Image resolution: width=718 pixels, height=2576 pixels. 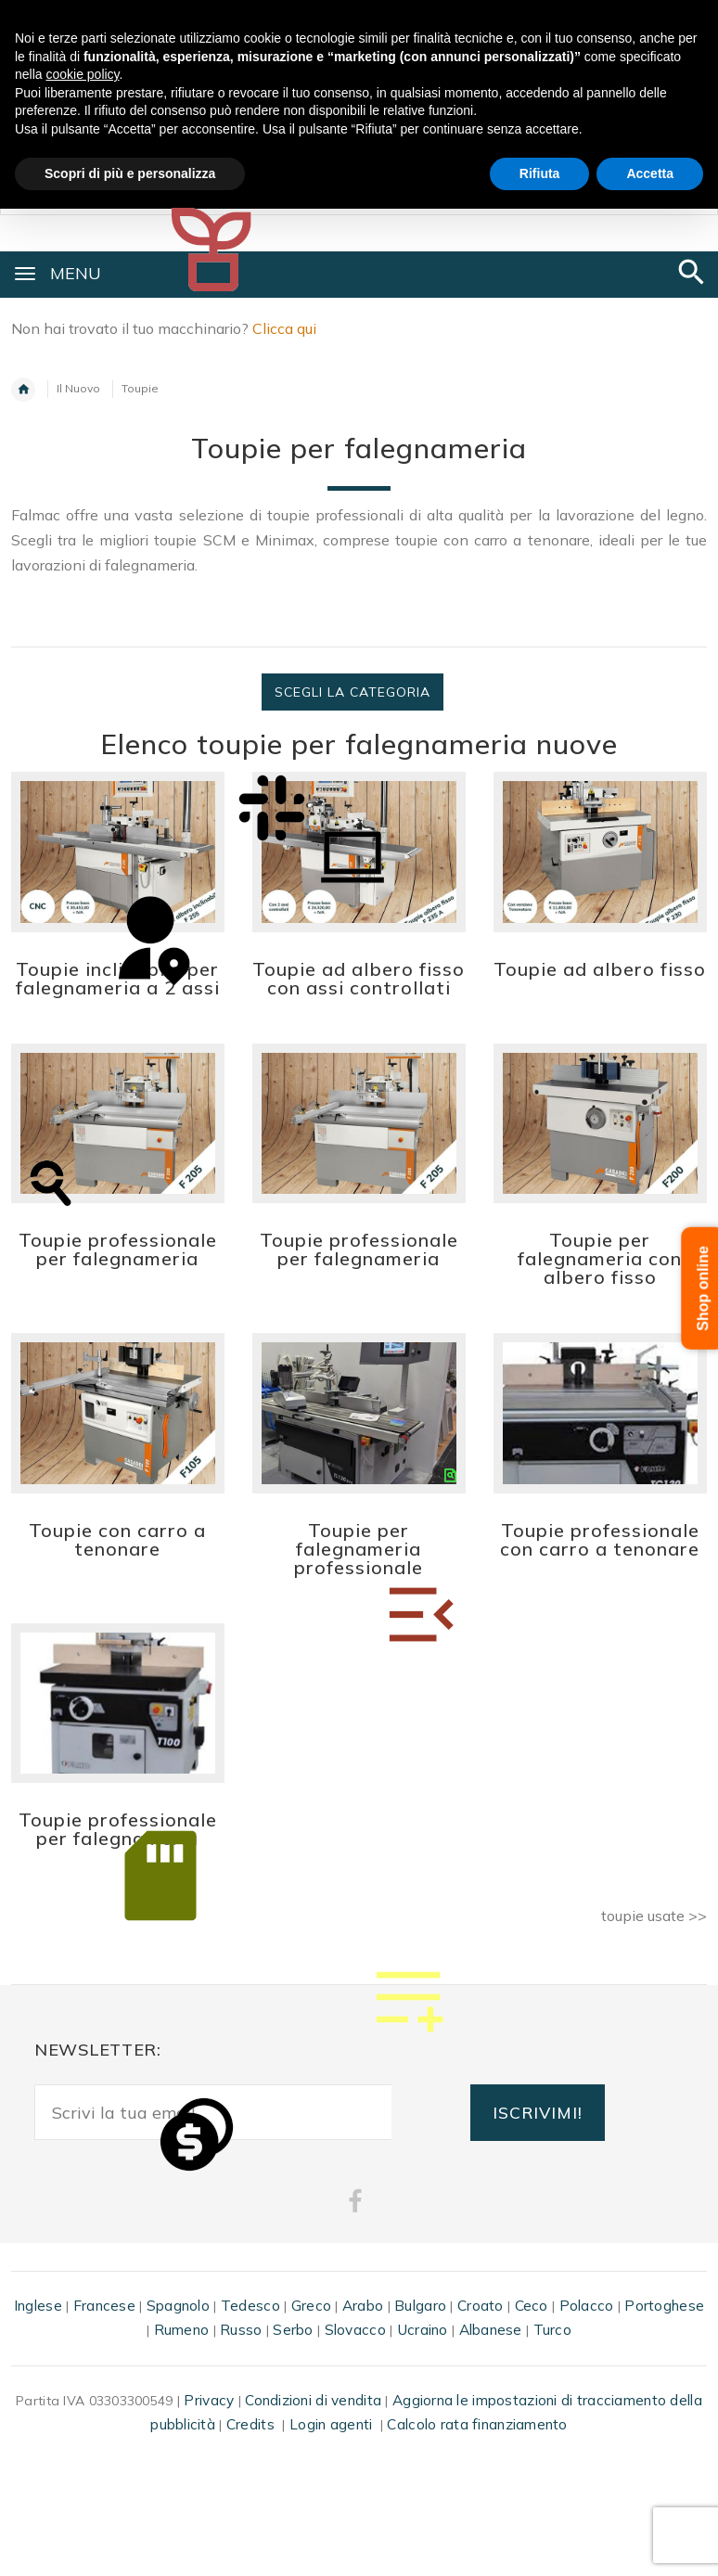 I want to click on access external storage, so click(x=160, y=1876).